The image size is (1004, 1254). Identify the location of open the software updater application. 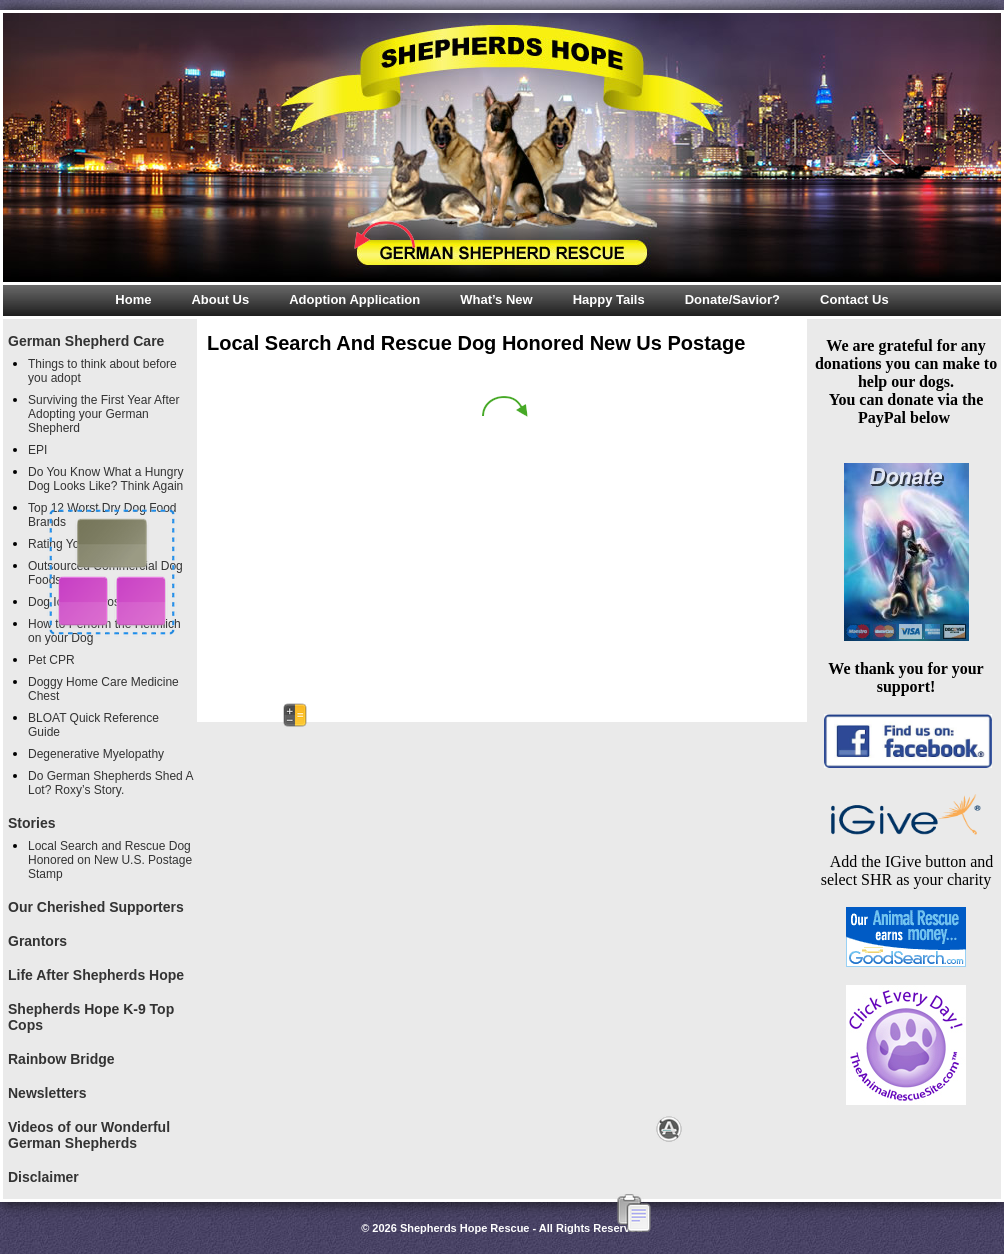
(669, 1129).